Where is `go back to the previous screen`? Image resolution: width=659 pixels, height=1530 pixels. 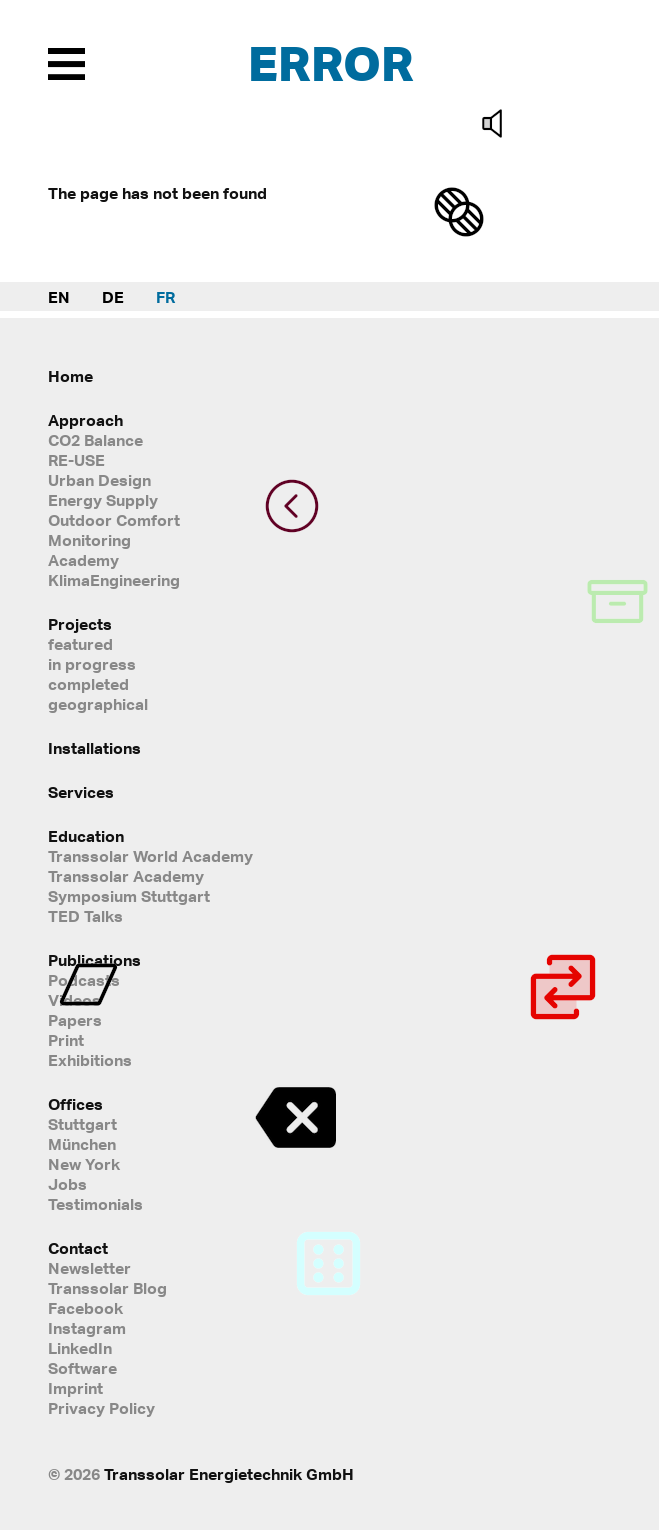
go back to the previous screen is located at coordinates (292, 506).